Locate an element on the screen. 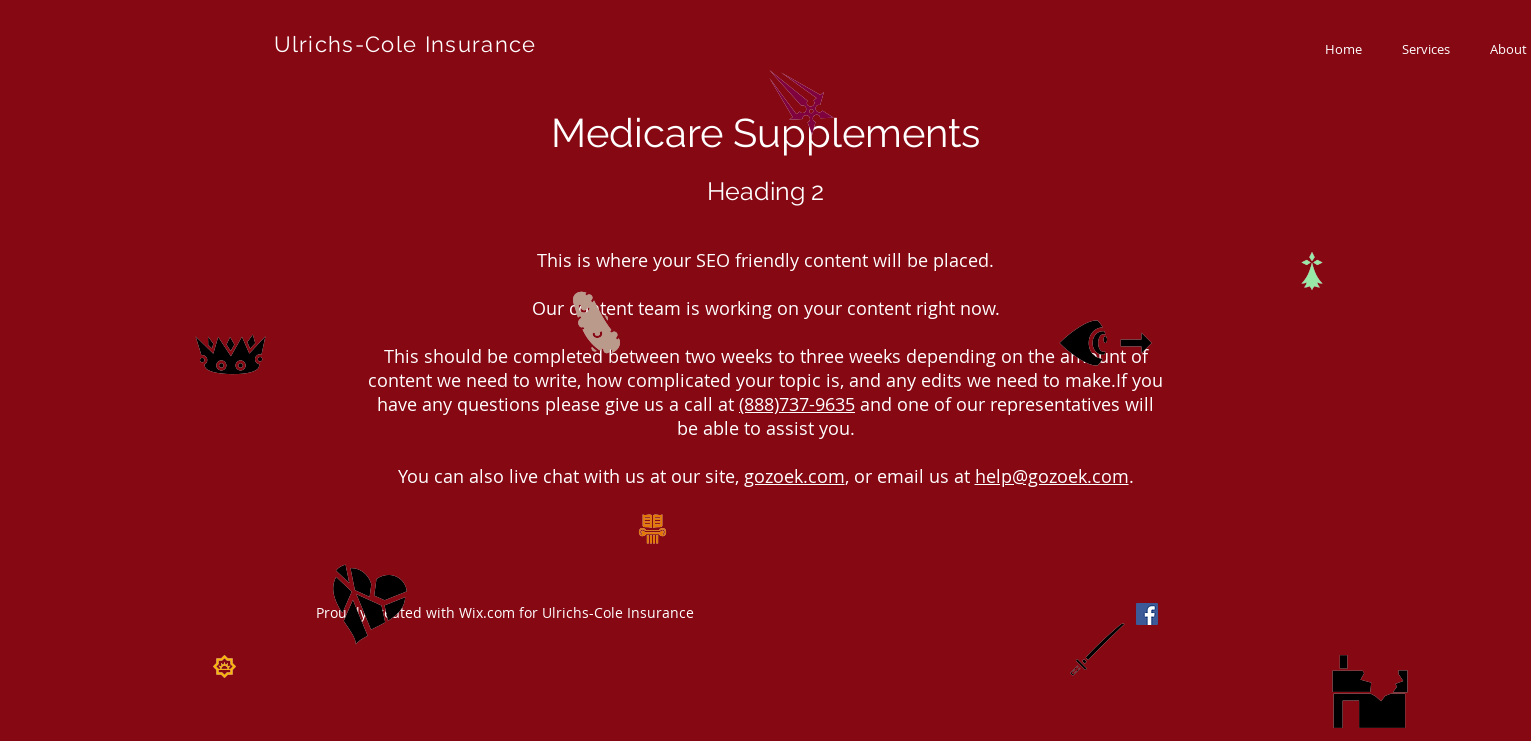 This screenshot has width=1531, height=741. access educational or learning resources is located at coordinates (652, 528).